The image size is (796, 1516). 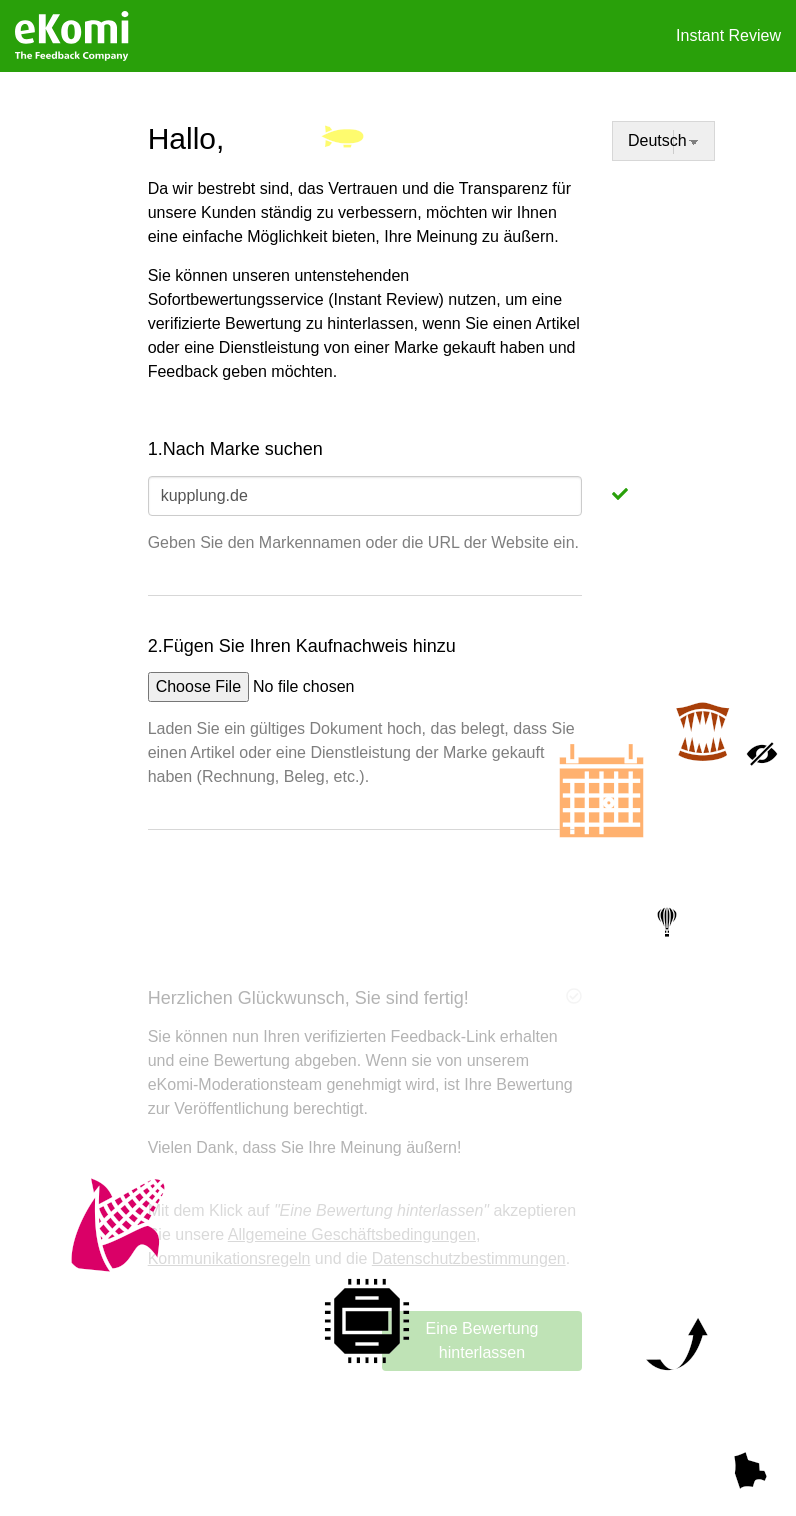 What do you see at coordinates (342, 136) in the screenshot?
I see `indicates airship or zeppelin-related content` at bounding box center [342, 136].